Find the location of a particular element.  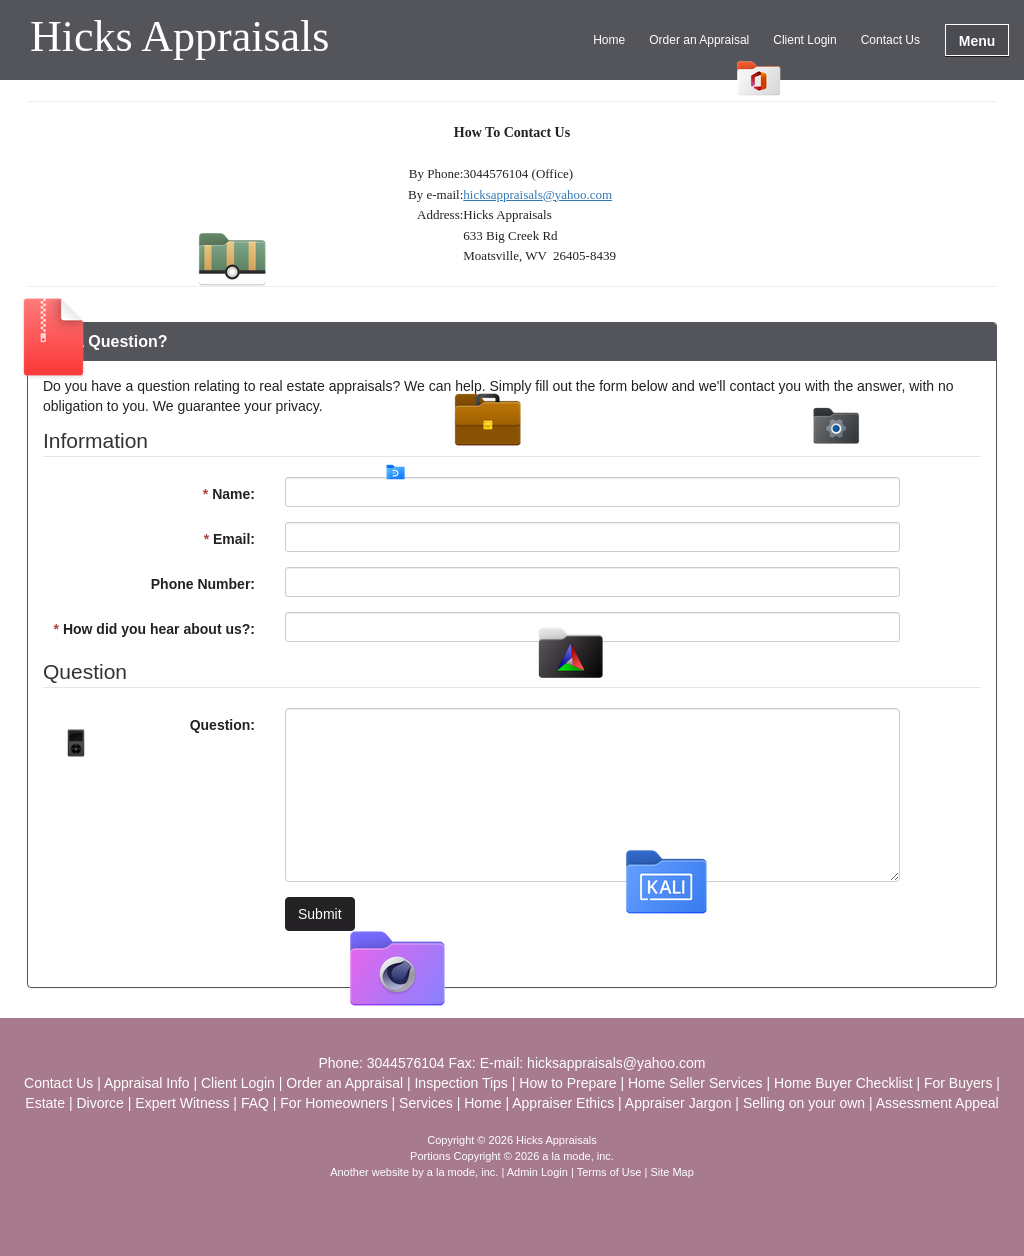

access folder settings or preferences is located at coordinates (836, 427).